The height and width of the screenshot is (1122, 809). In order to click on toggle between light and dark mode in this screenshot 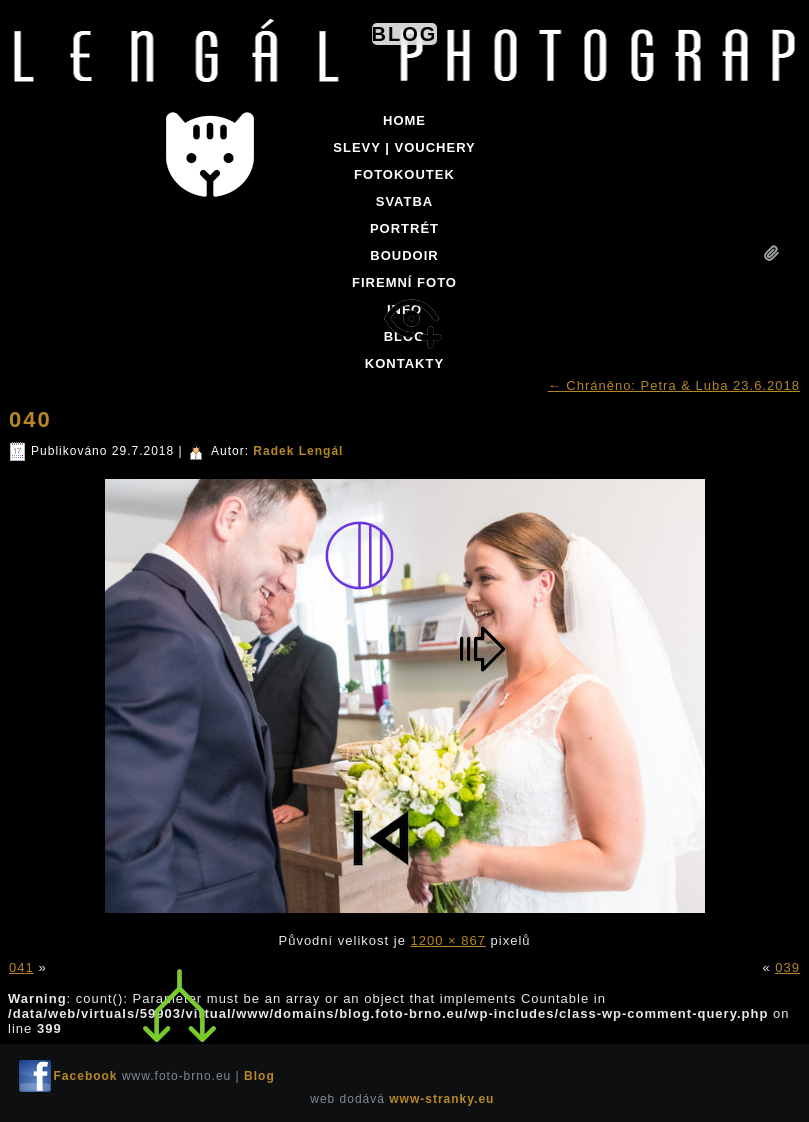, I will do `click(359, 555)`.